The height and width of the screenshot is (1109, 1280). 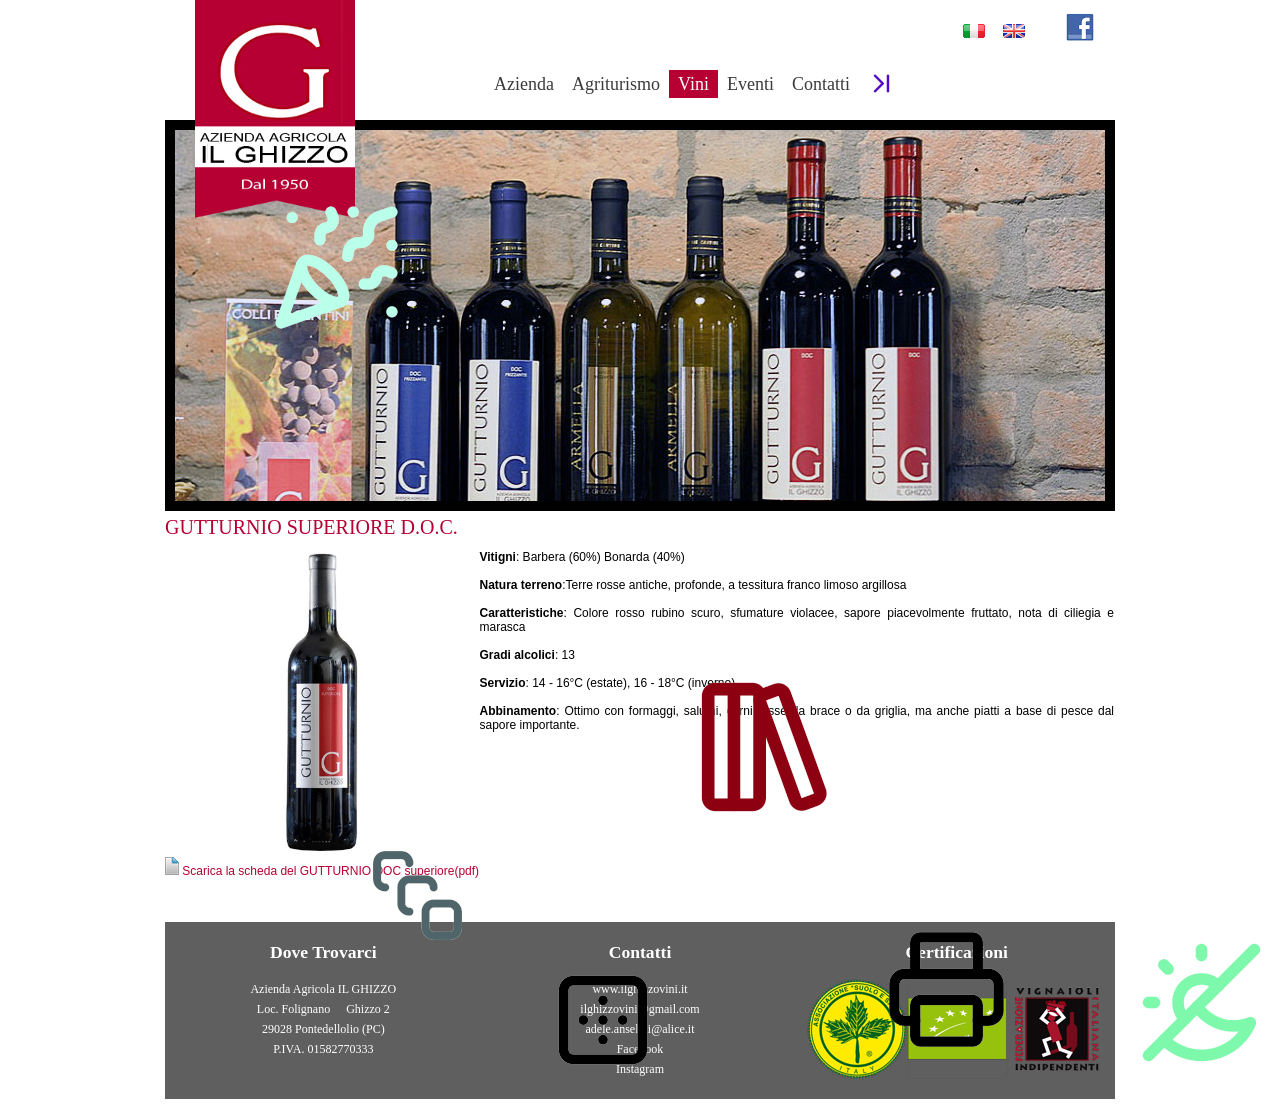 What do you see at coordinates (603, 1020) in the screenshot?
I see `apply outer border to selected cells` at bounding box center [603, 1020].